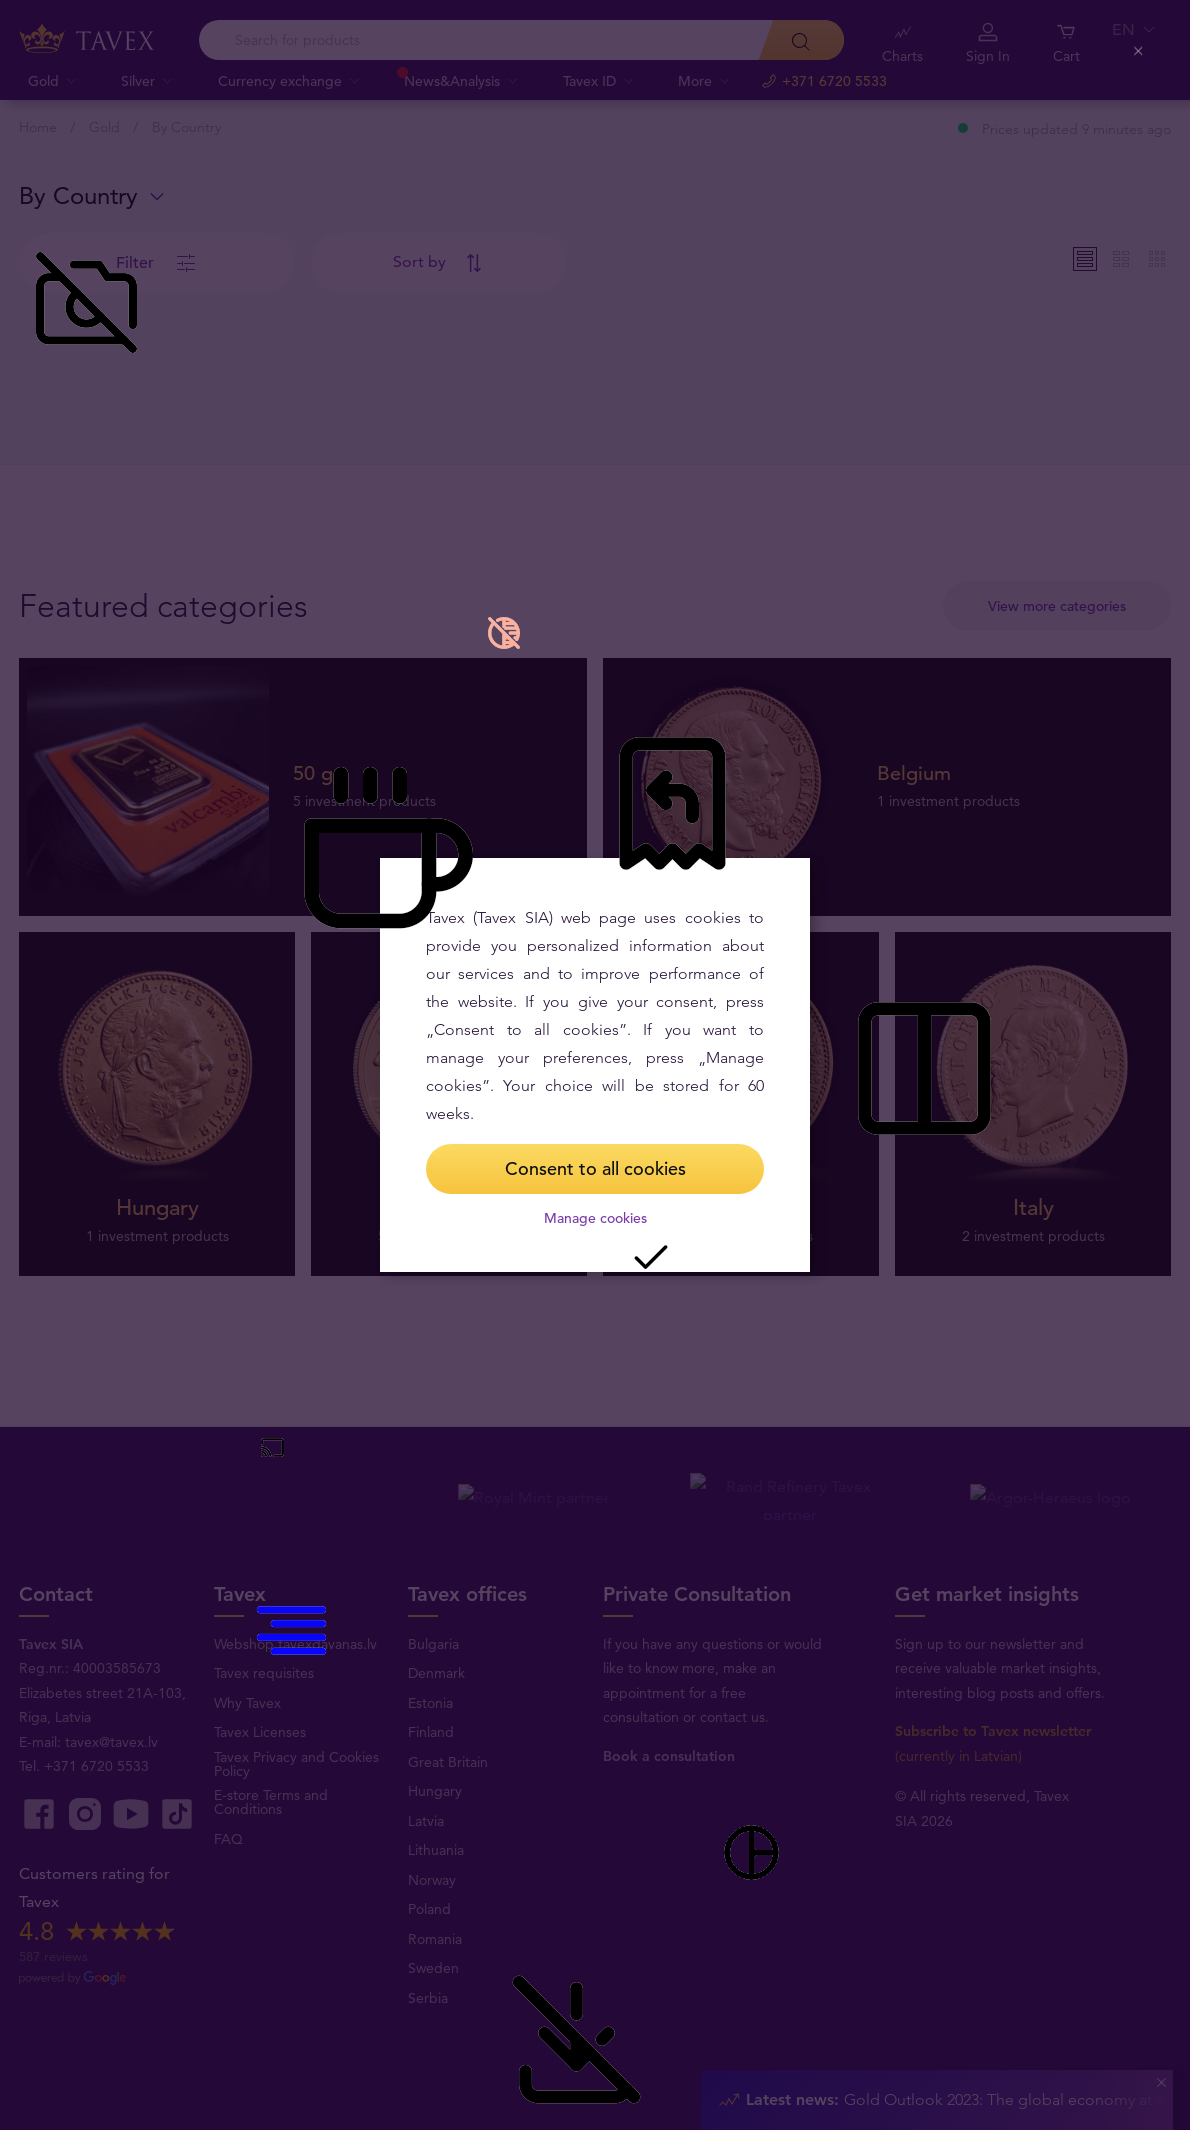 This screenshot has width=1190, height=2130. What do you see at coordinates (385, 855) in the screenshot?
I see `find nearby coffee shops or cafes` at bounding box center [385, 855].